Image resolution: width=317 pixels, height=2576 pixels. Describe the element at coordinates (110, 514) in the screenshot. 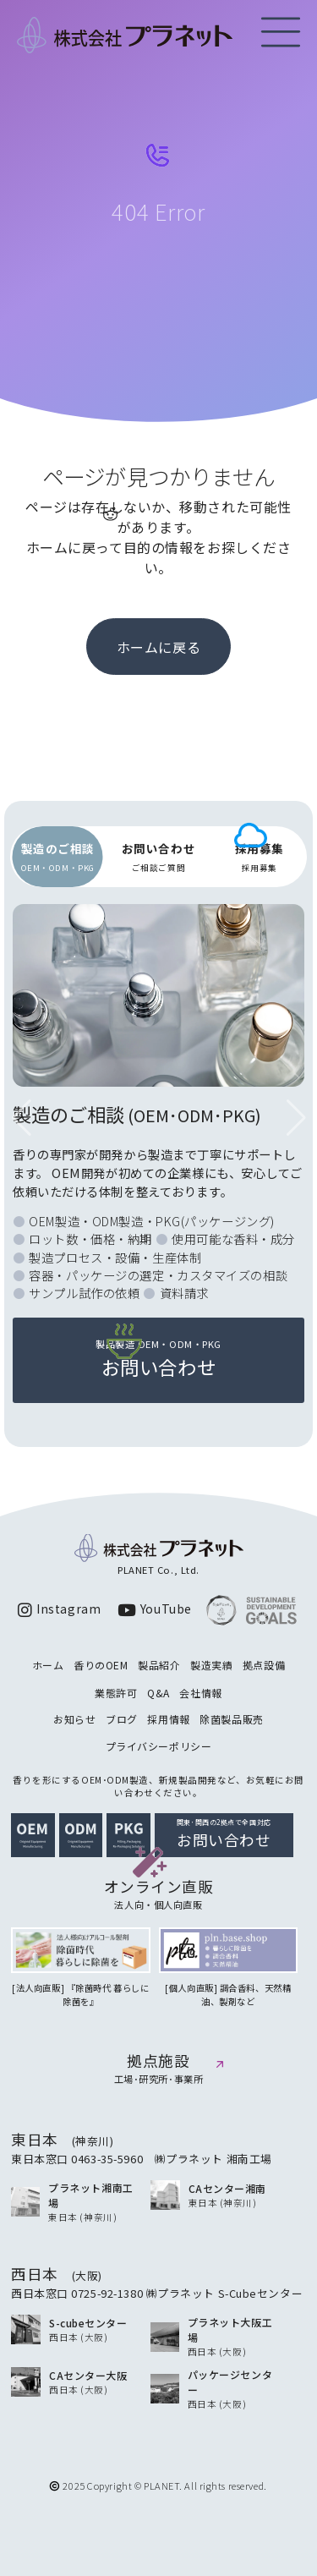

I see `open the Reddit app` at that location.